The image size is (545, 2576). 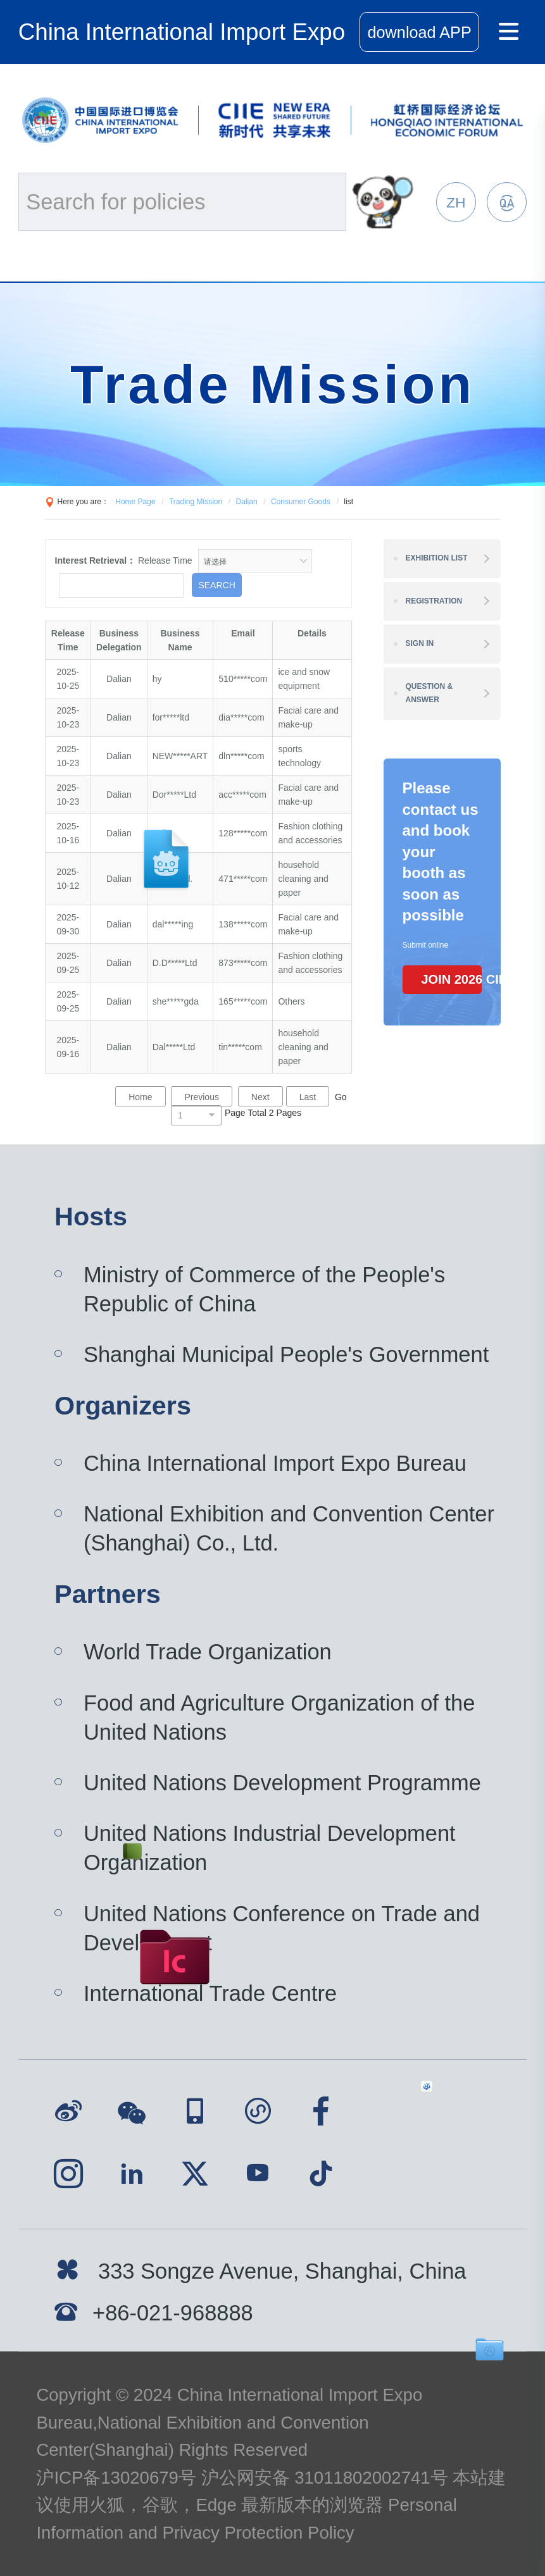 What do you see at coordinates (166, 860) in the screenshot?
I see `a GDScript file associated with the Godot game engine` at bounding box center [166, 860].